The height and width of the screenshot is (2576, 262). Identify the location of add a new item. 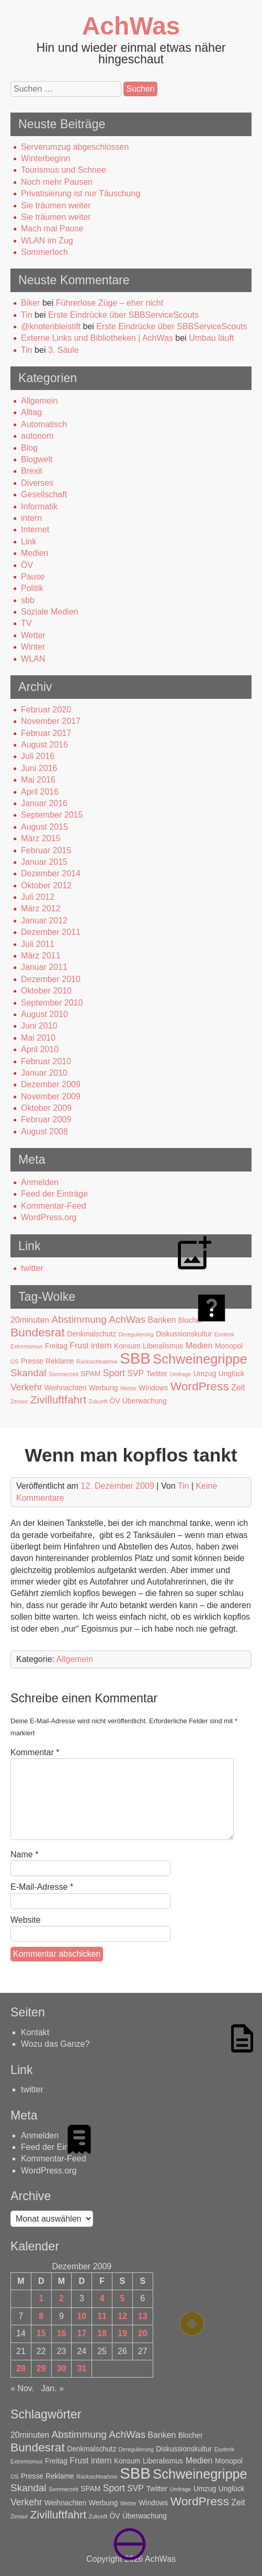
(192, 2324).